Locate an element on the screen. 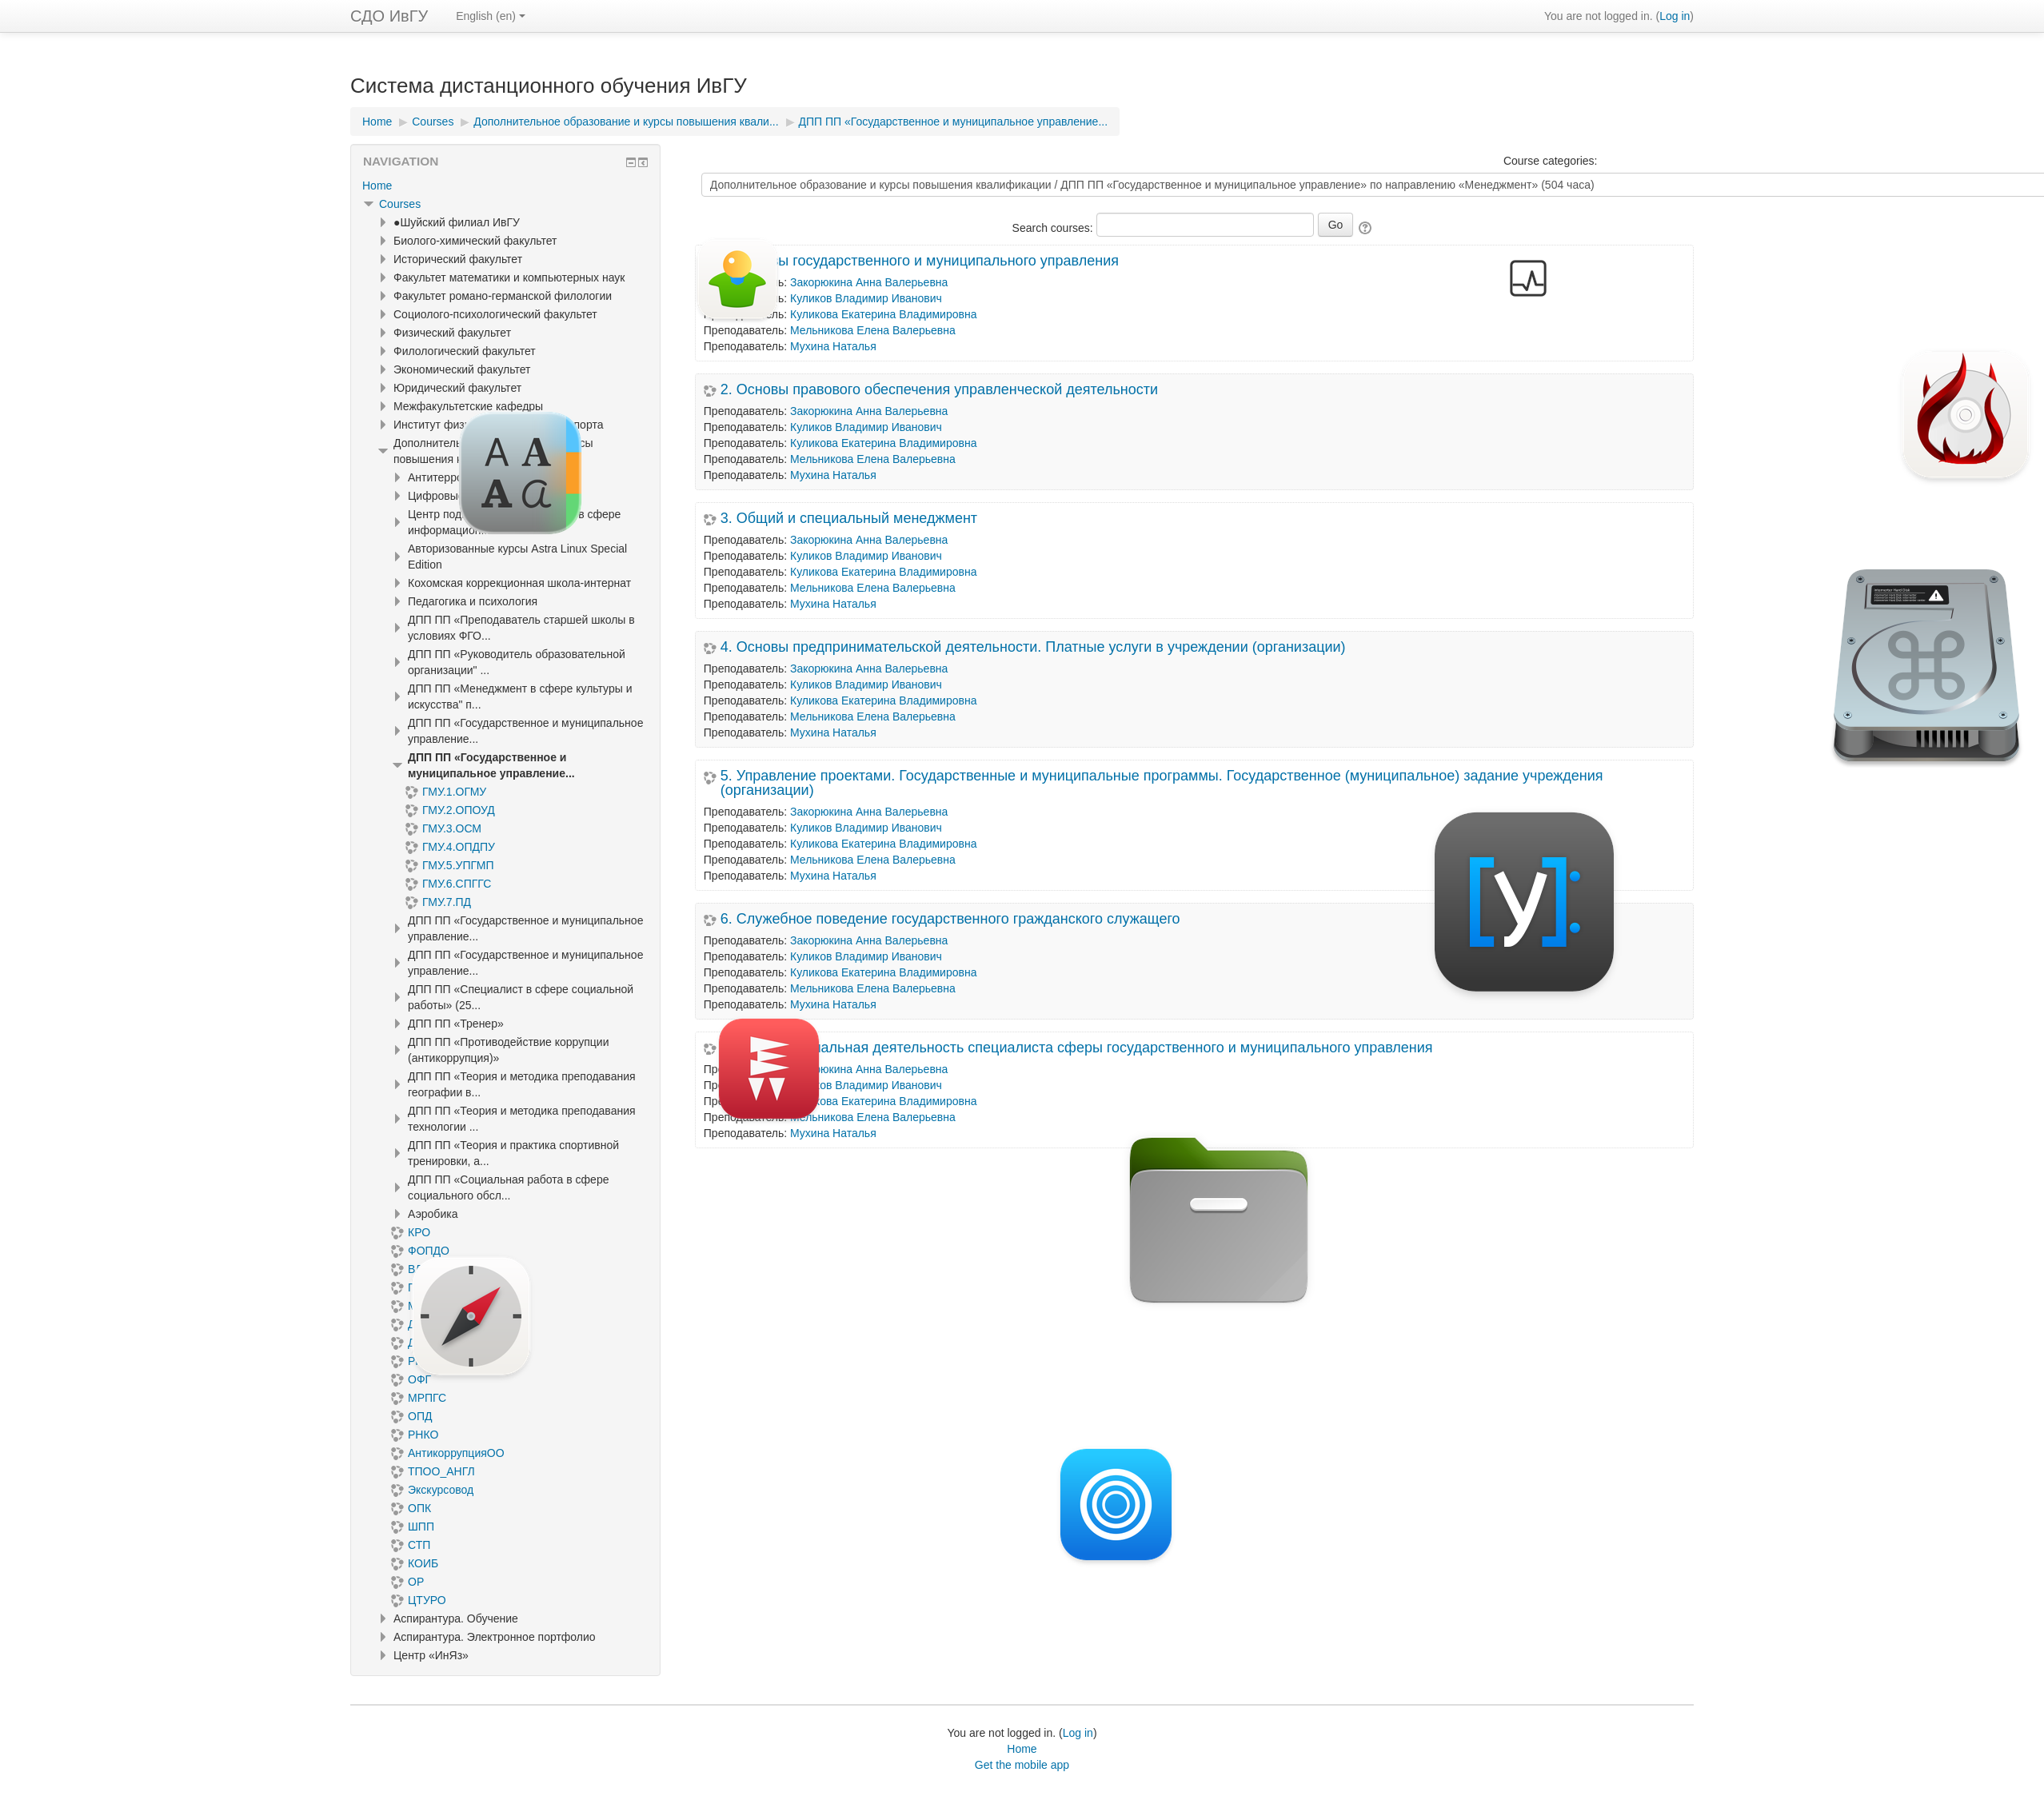 This screenshot has width=2044, height=1816. open the file manager app is located at coordinates (1219, 1220).